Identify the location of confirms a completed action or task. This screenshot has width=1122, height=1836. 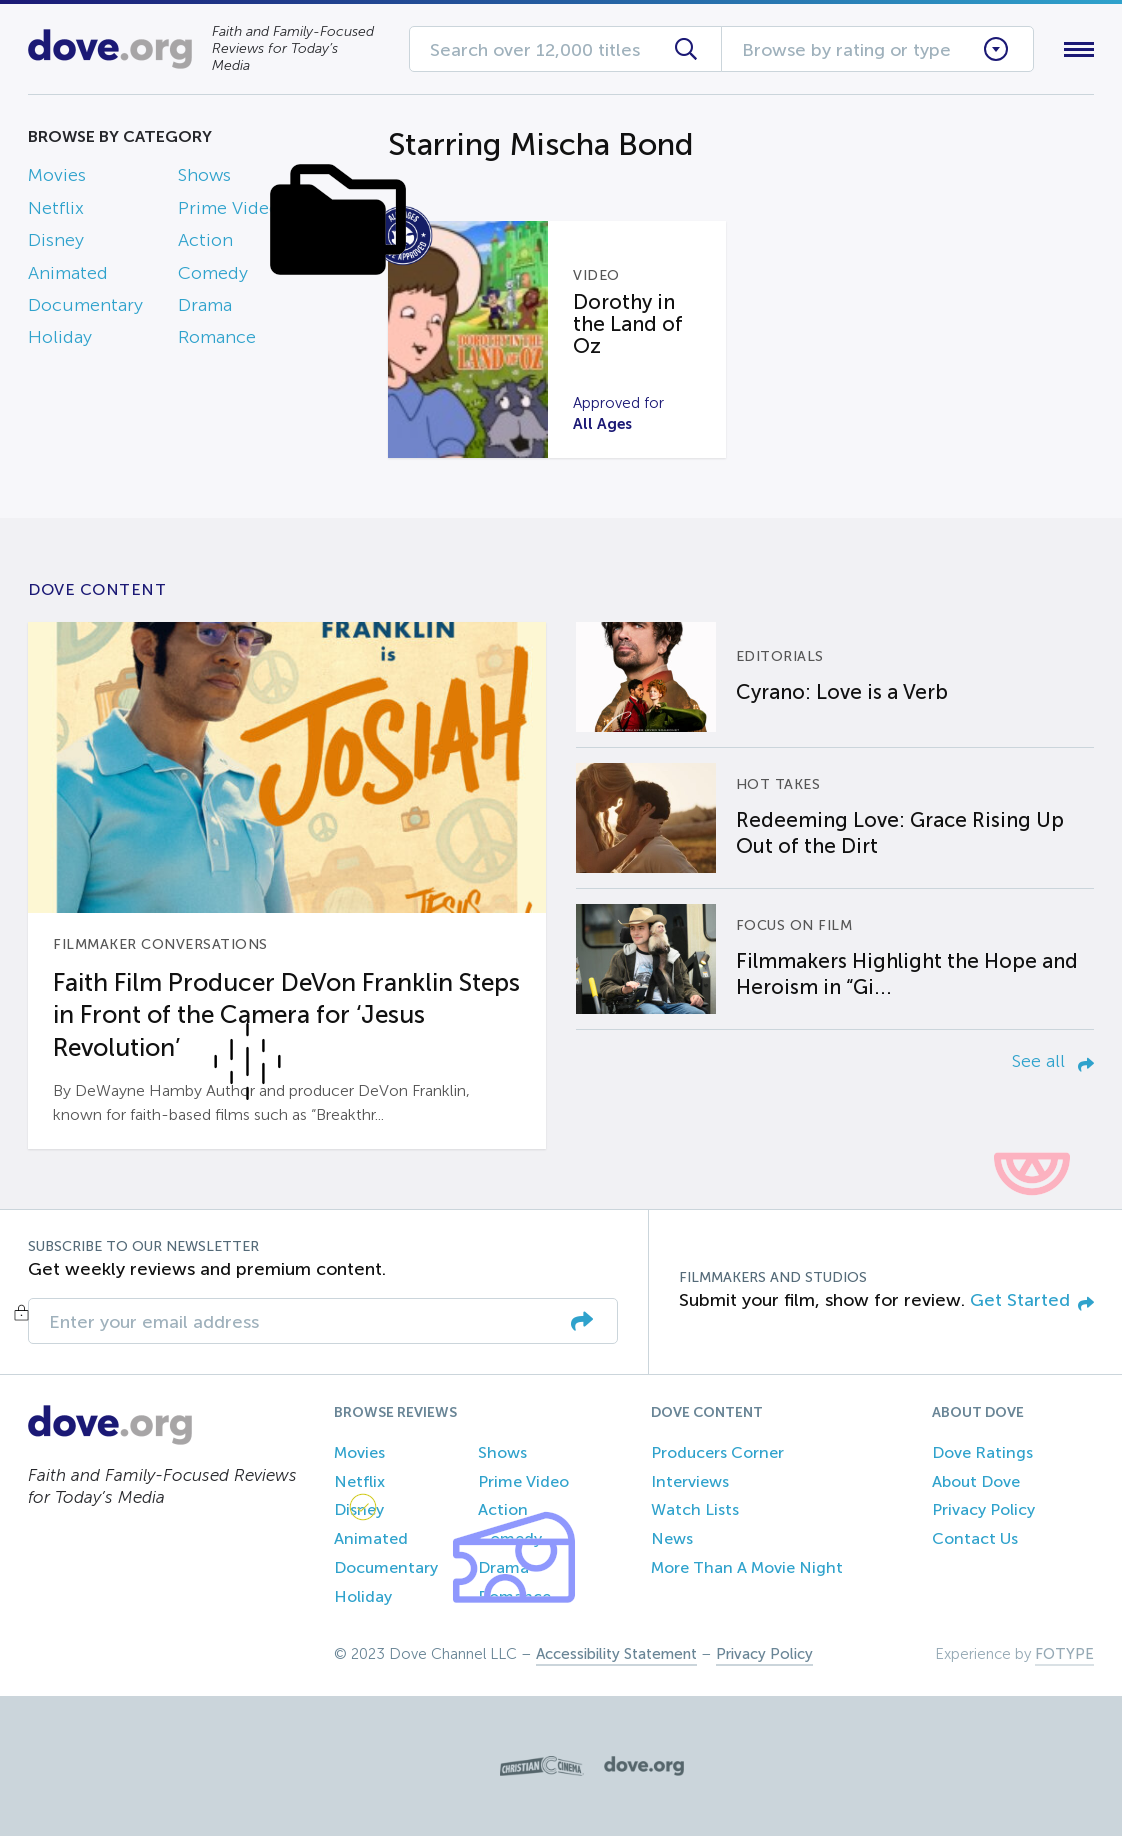
(363, 1507).